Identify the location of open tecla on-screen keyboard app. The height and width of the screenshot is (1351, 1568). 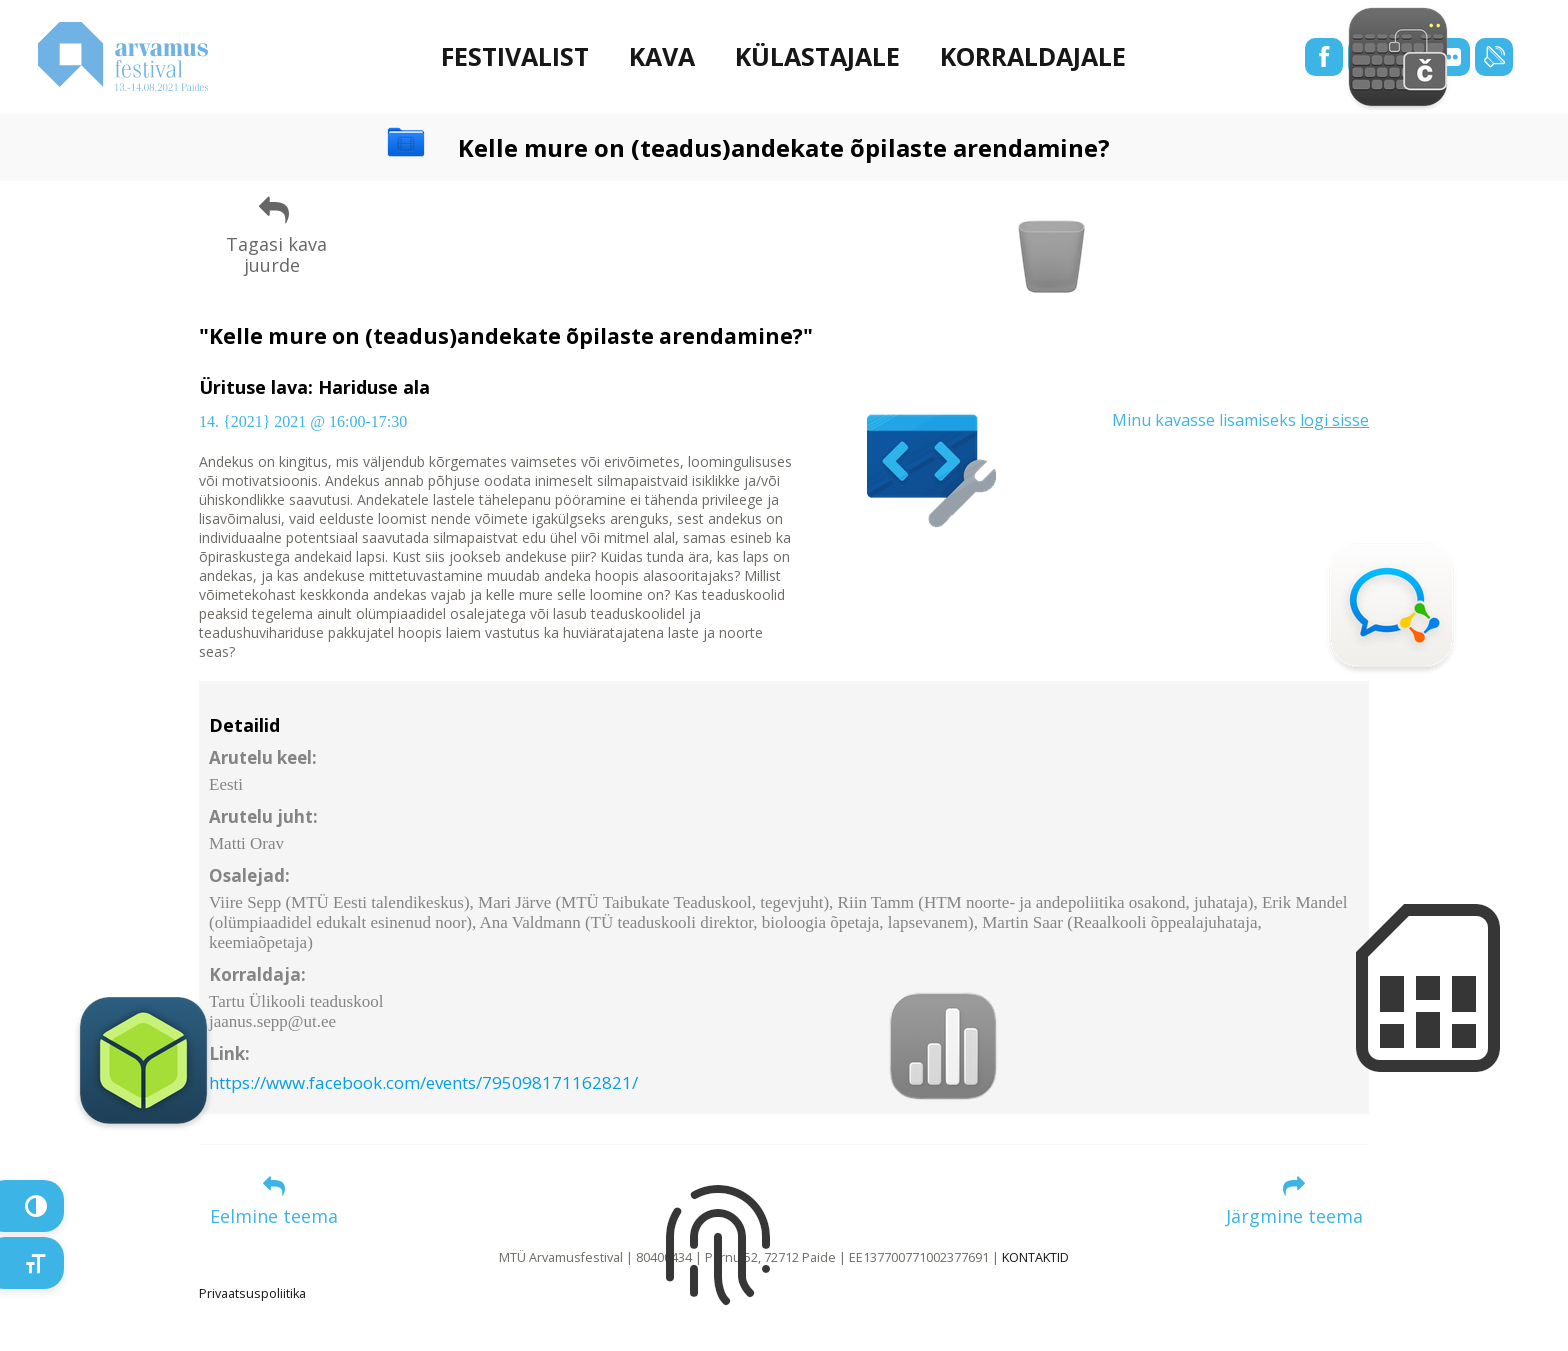
(1398, 57).